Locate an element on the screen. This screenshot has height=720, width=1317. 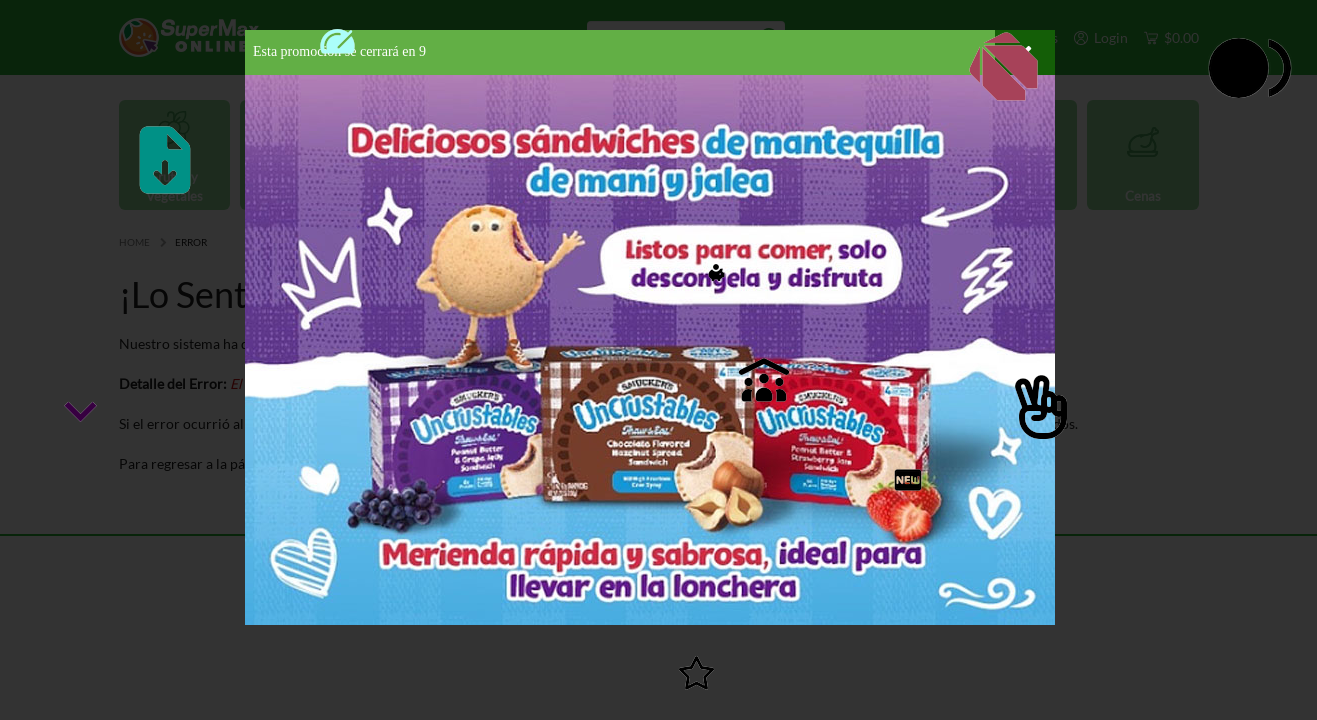
download a file is located at coordinates (165, 160).